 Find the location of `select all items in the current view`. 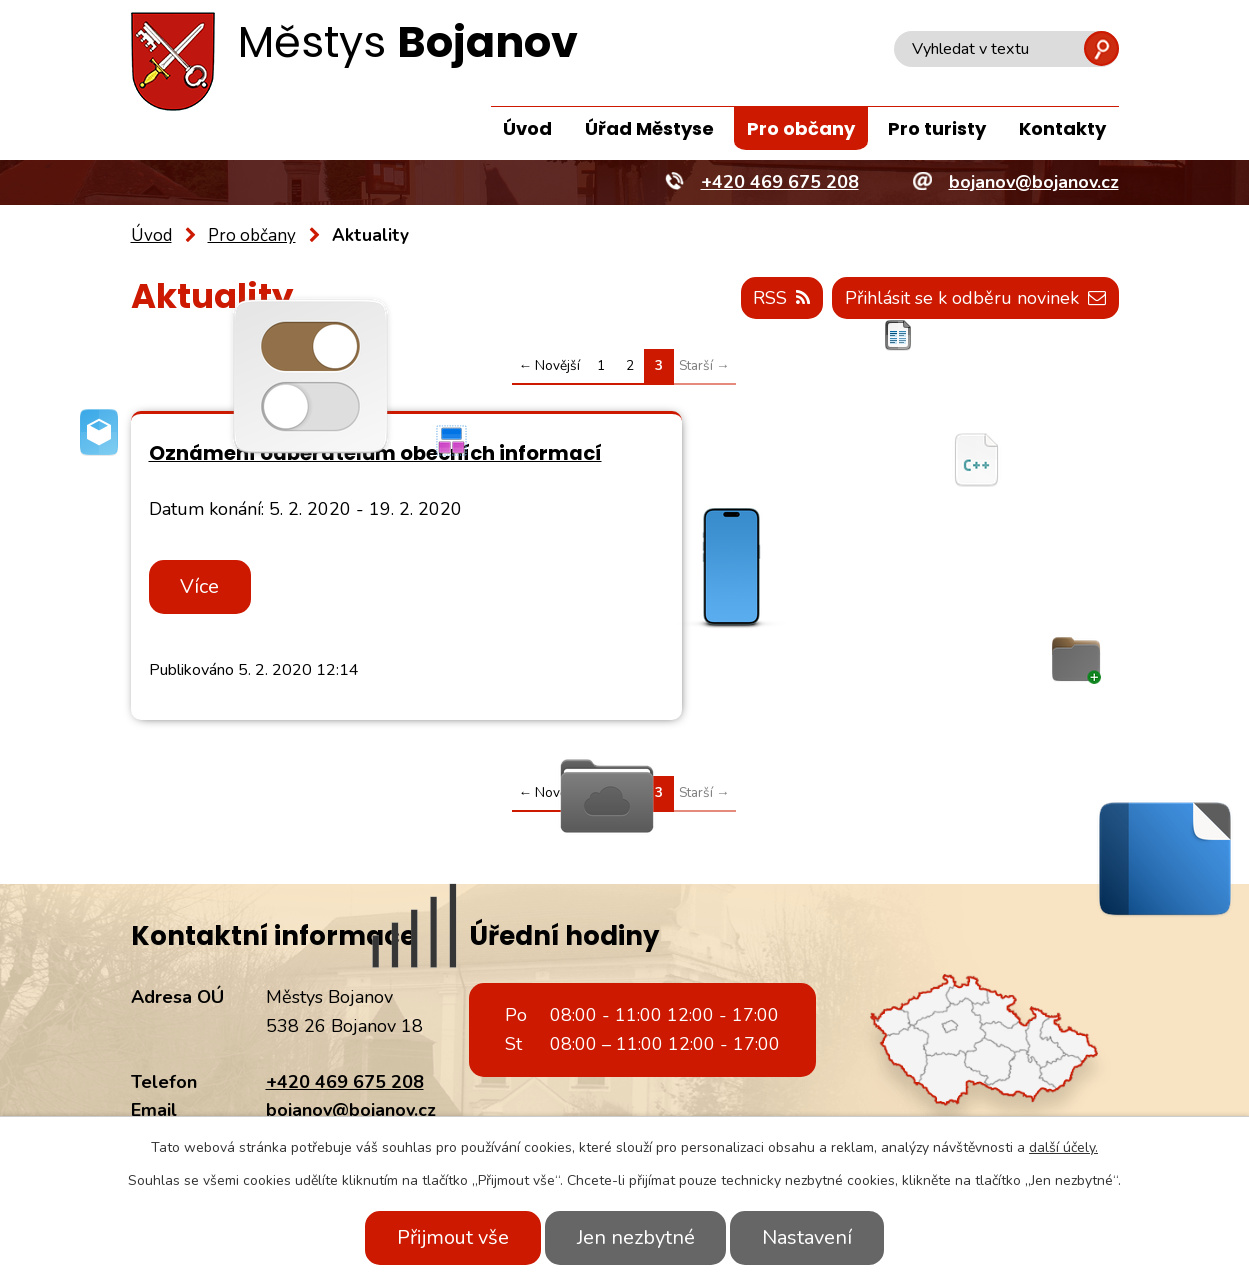

select all items in the current view is located at coordinates (451, 440).